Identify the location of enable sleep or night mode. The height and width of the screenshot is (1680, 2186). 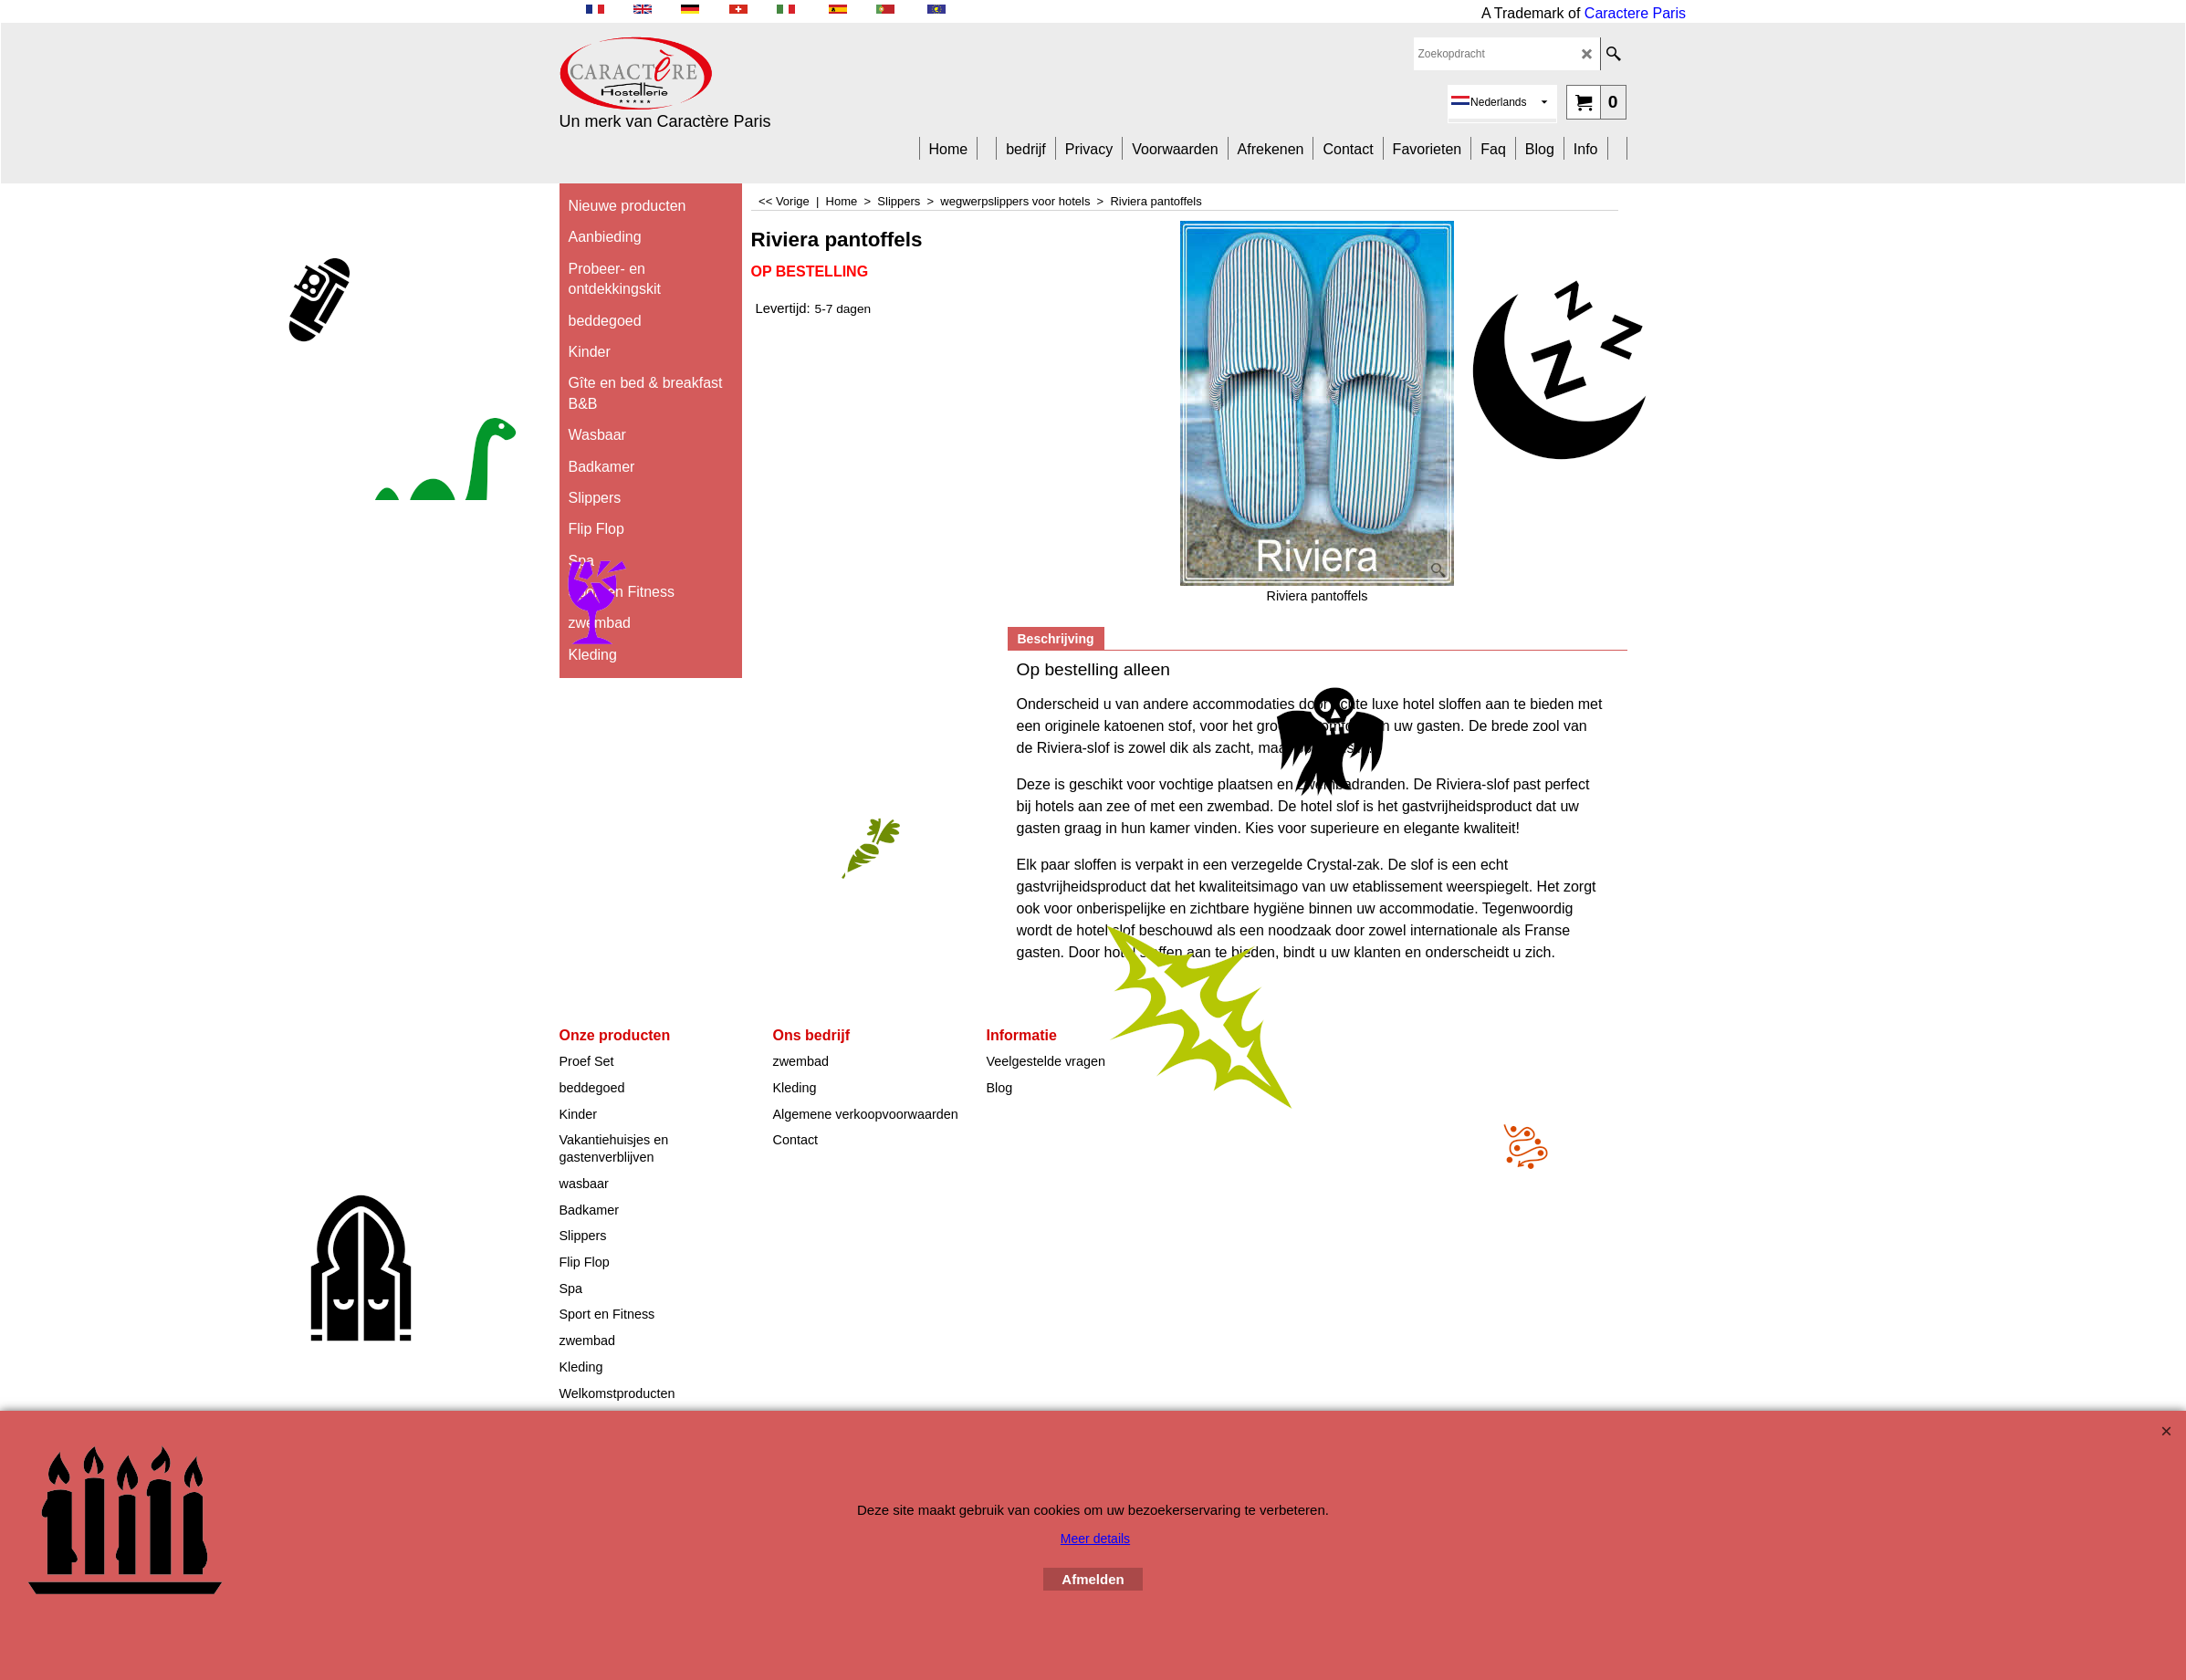
(1561, 370).